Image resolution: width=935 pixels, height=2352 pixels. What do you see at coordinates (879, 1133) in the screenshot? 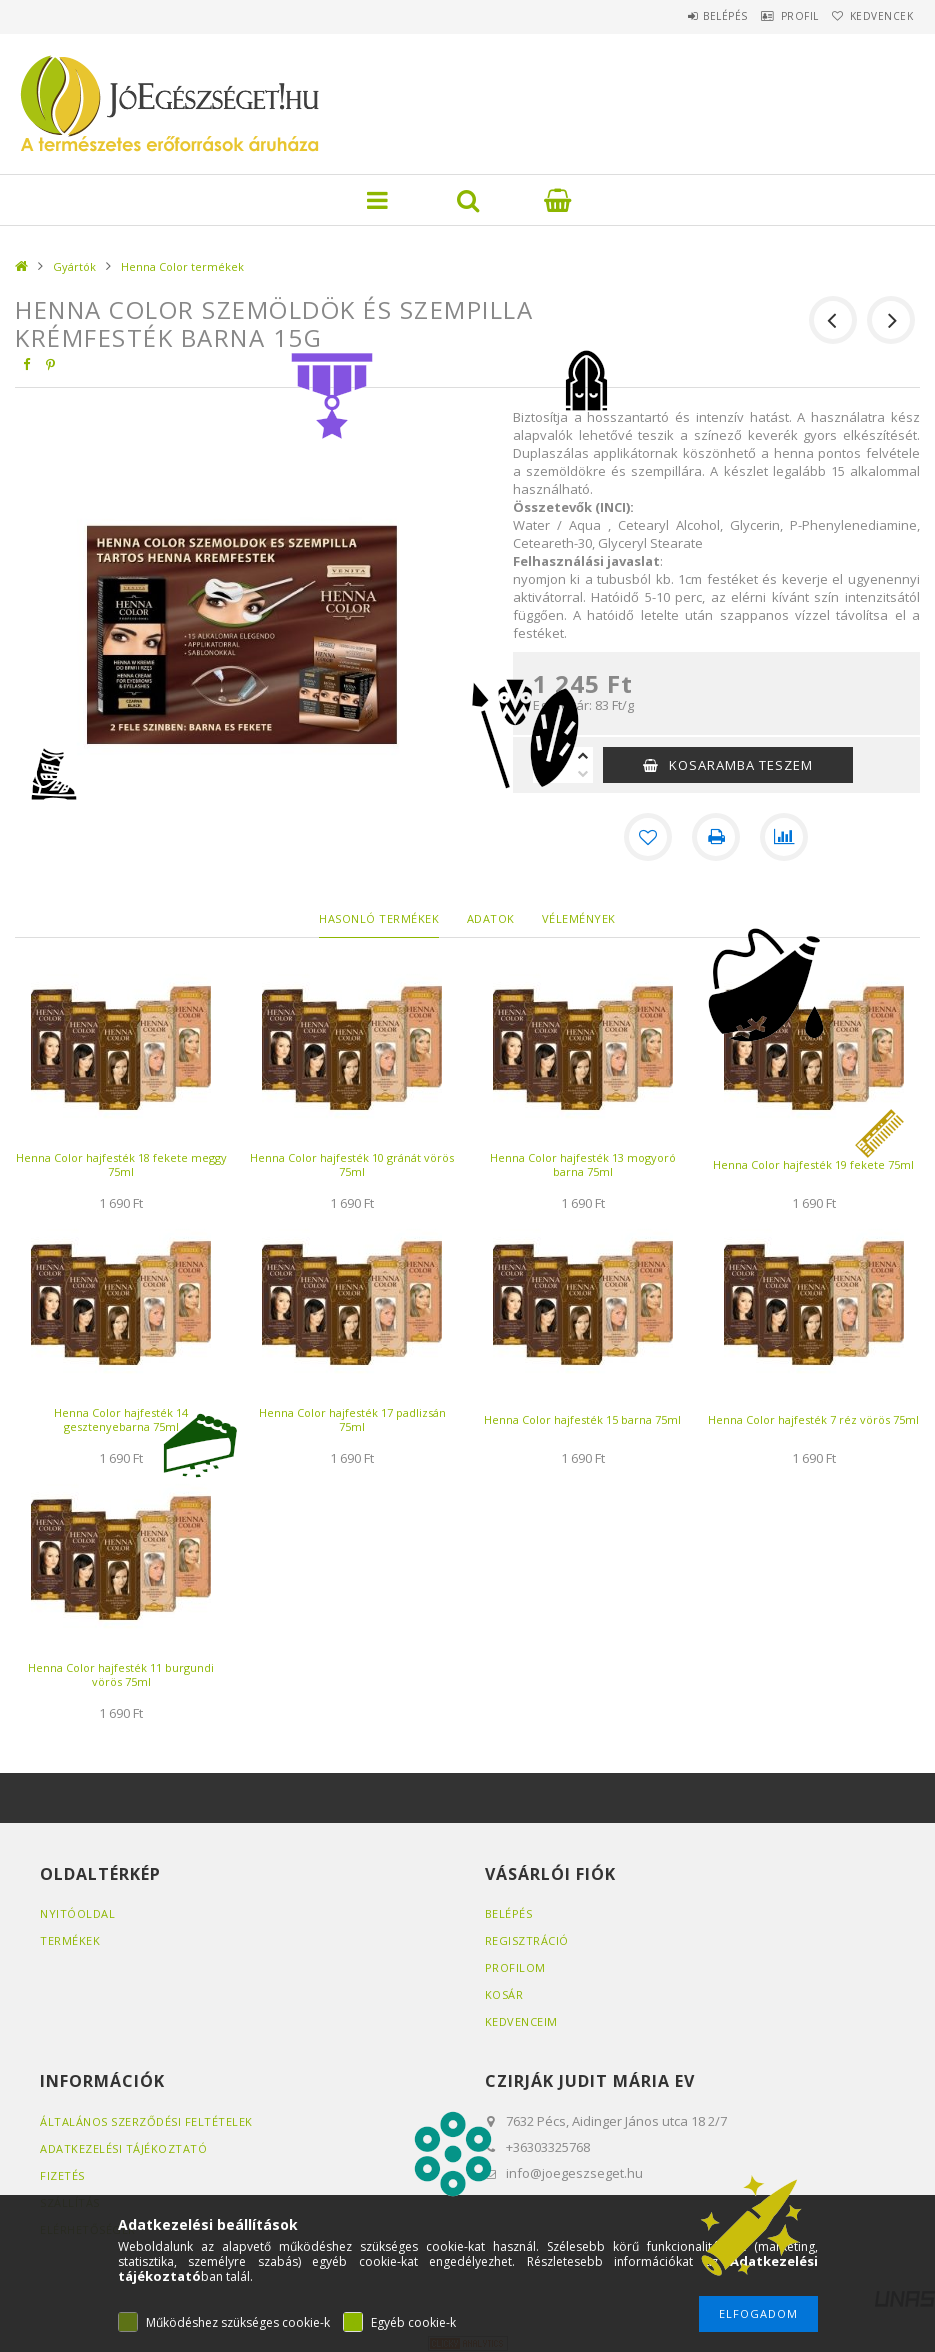
I see `open virtual piano or keyboard instrument` at bounding box center [879, 1133].